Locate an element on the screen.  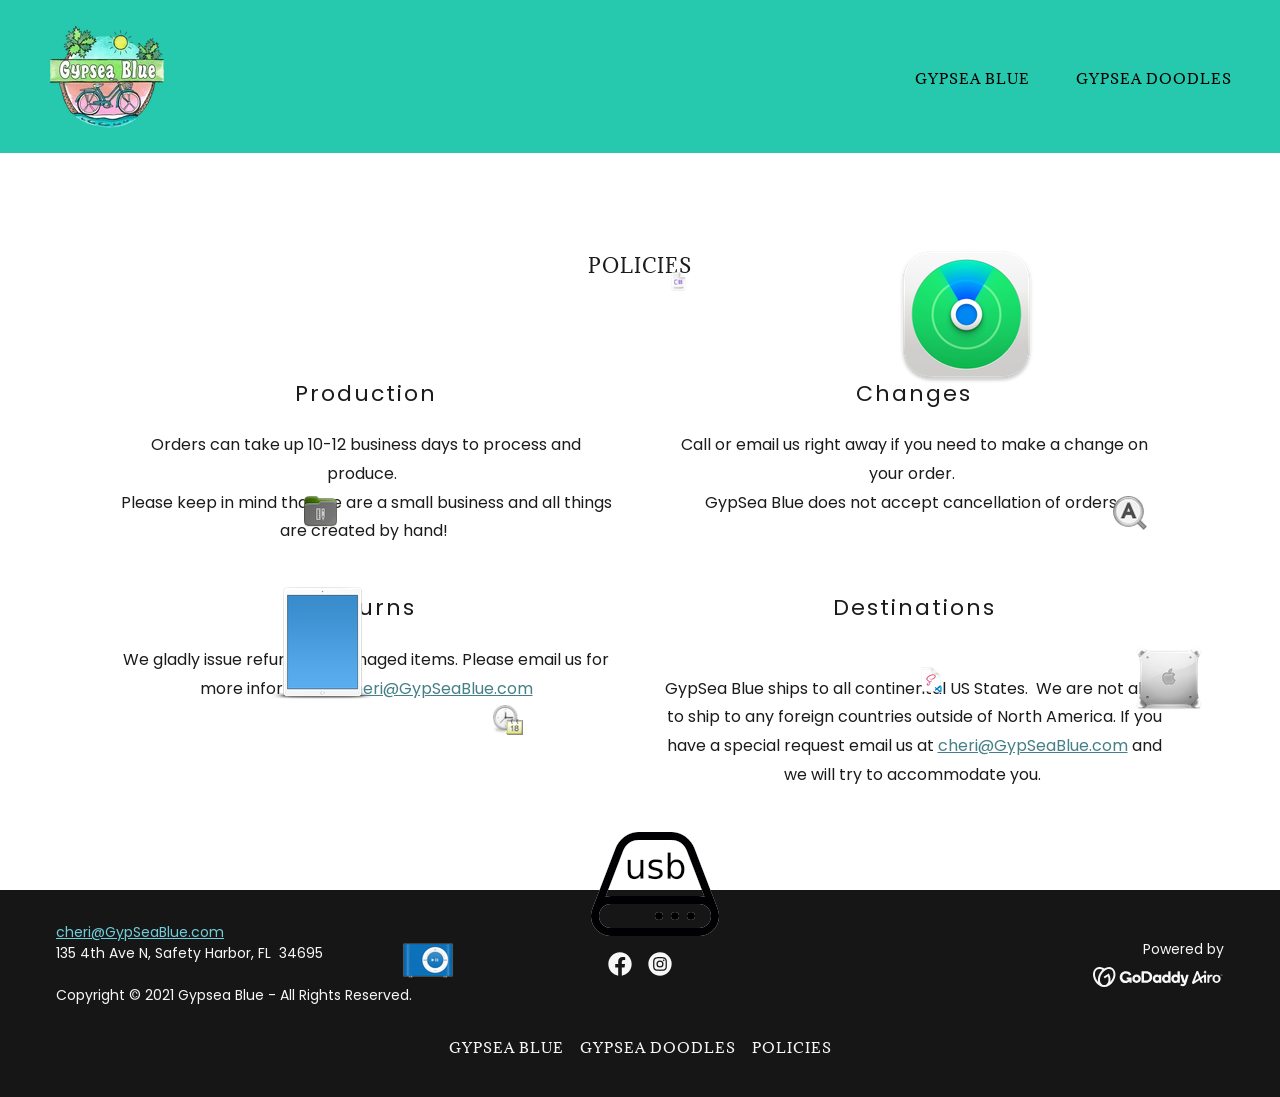
indicates a connected iPod shuffle device is located at coordinates (428, 951).